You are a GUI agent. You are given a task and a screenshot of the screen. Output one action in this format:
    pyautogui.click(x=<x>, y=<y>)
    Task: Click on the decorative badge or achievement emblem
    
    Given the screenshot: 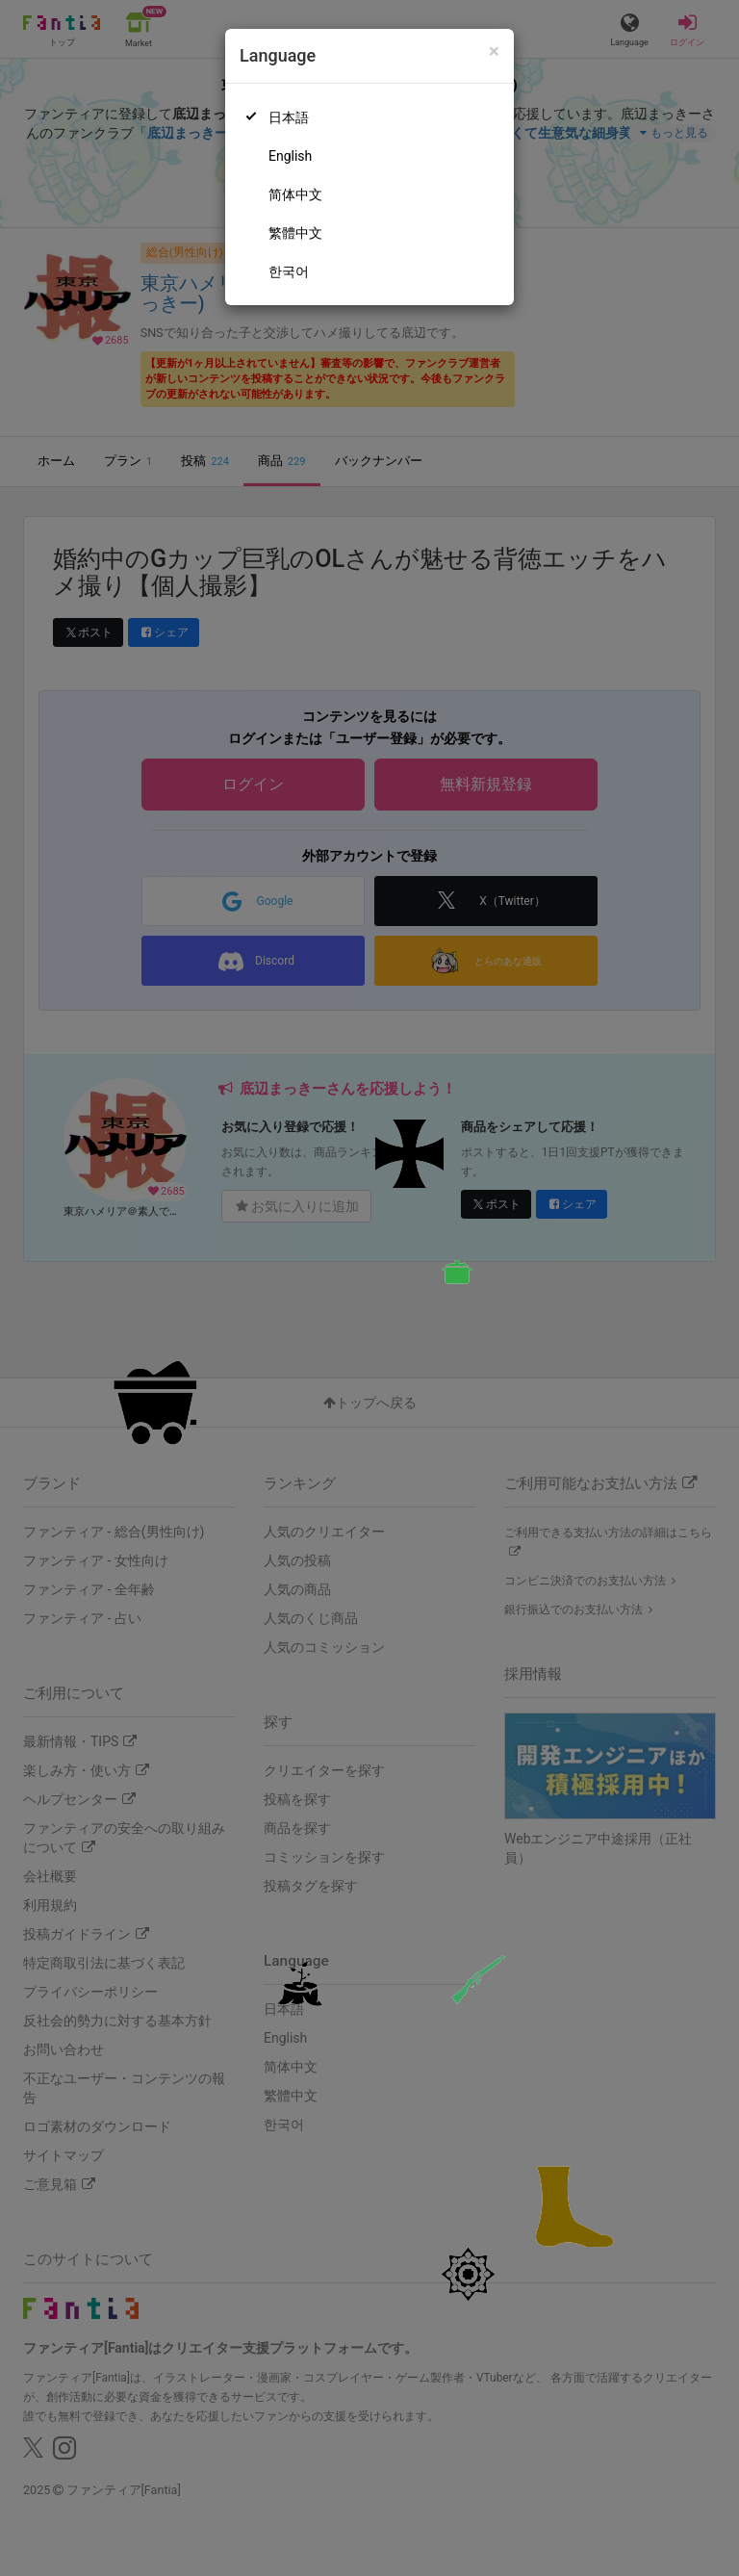 What is the action you would take?
    pyautogui.click(x=468, y=2274)
    